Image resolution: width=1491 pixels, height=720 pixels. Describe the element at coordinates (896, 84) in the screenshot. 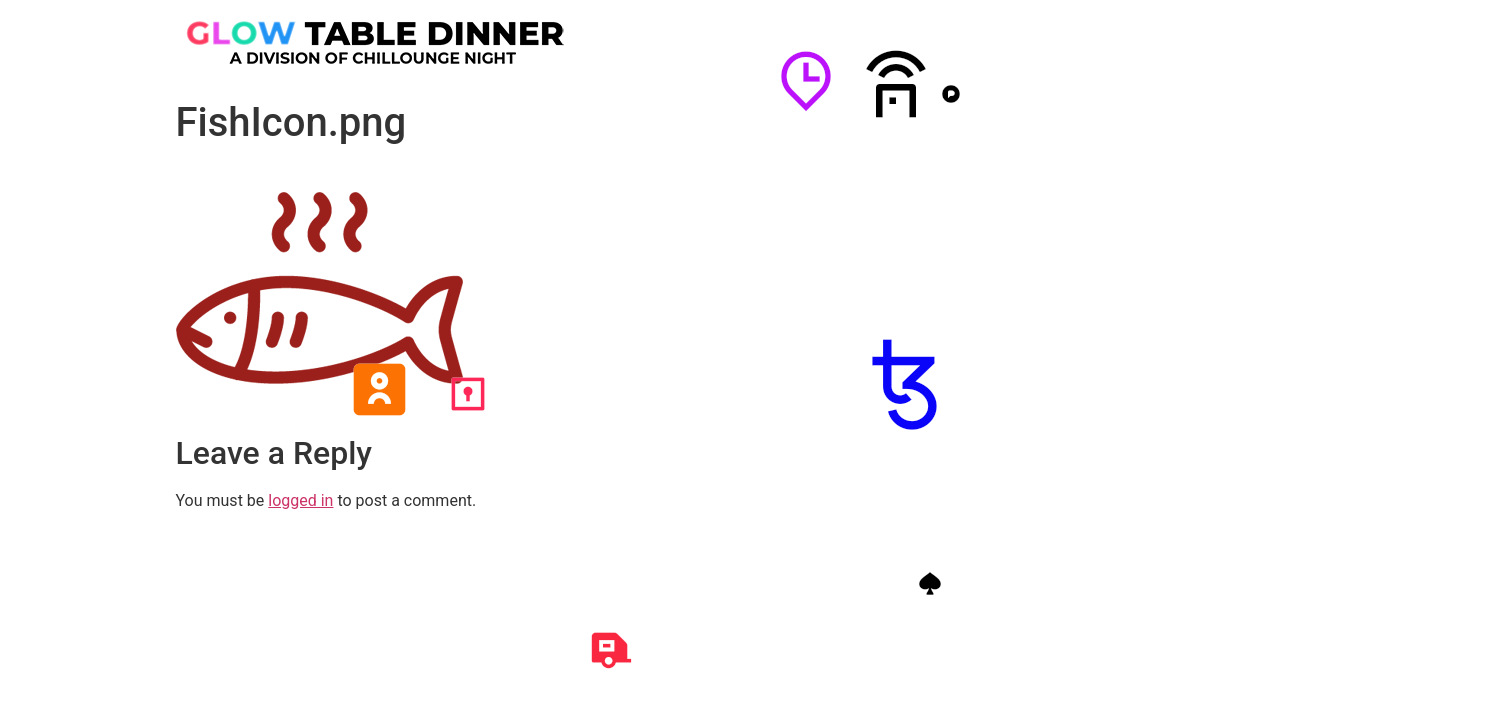

I see `control a connected smart device` at that location.